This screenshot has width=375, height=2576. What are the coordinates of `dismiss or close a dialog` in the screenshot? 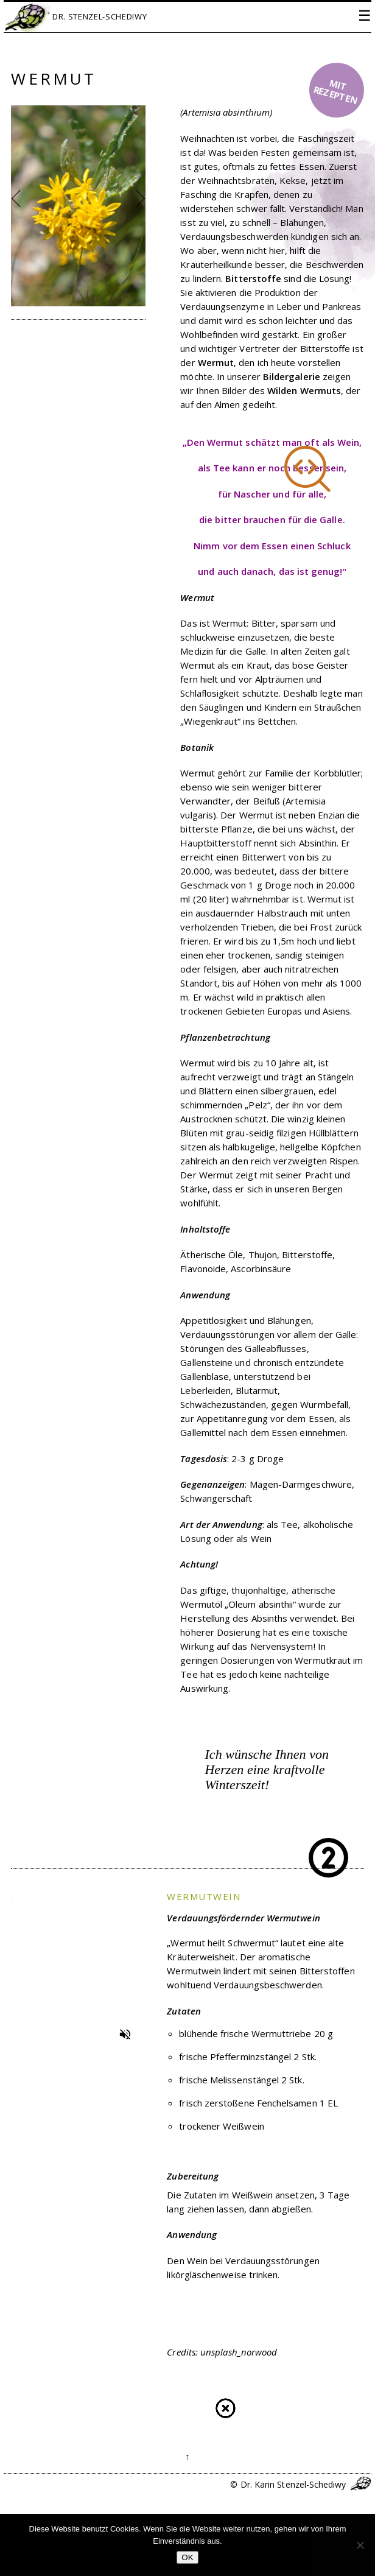 It's located at (225, 2408).